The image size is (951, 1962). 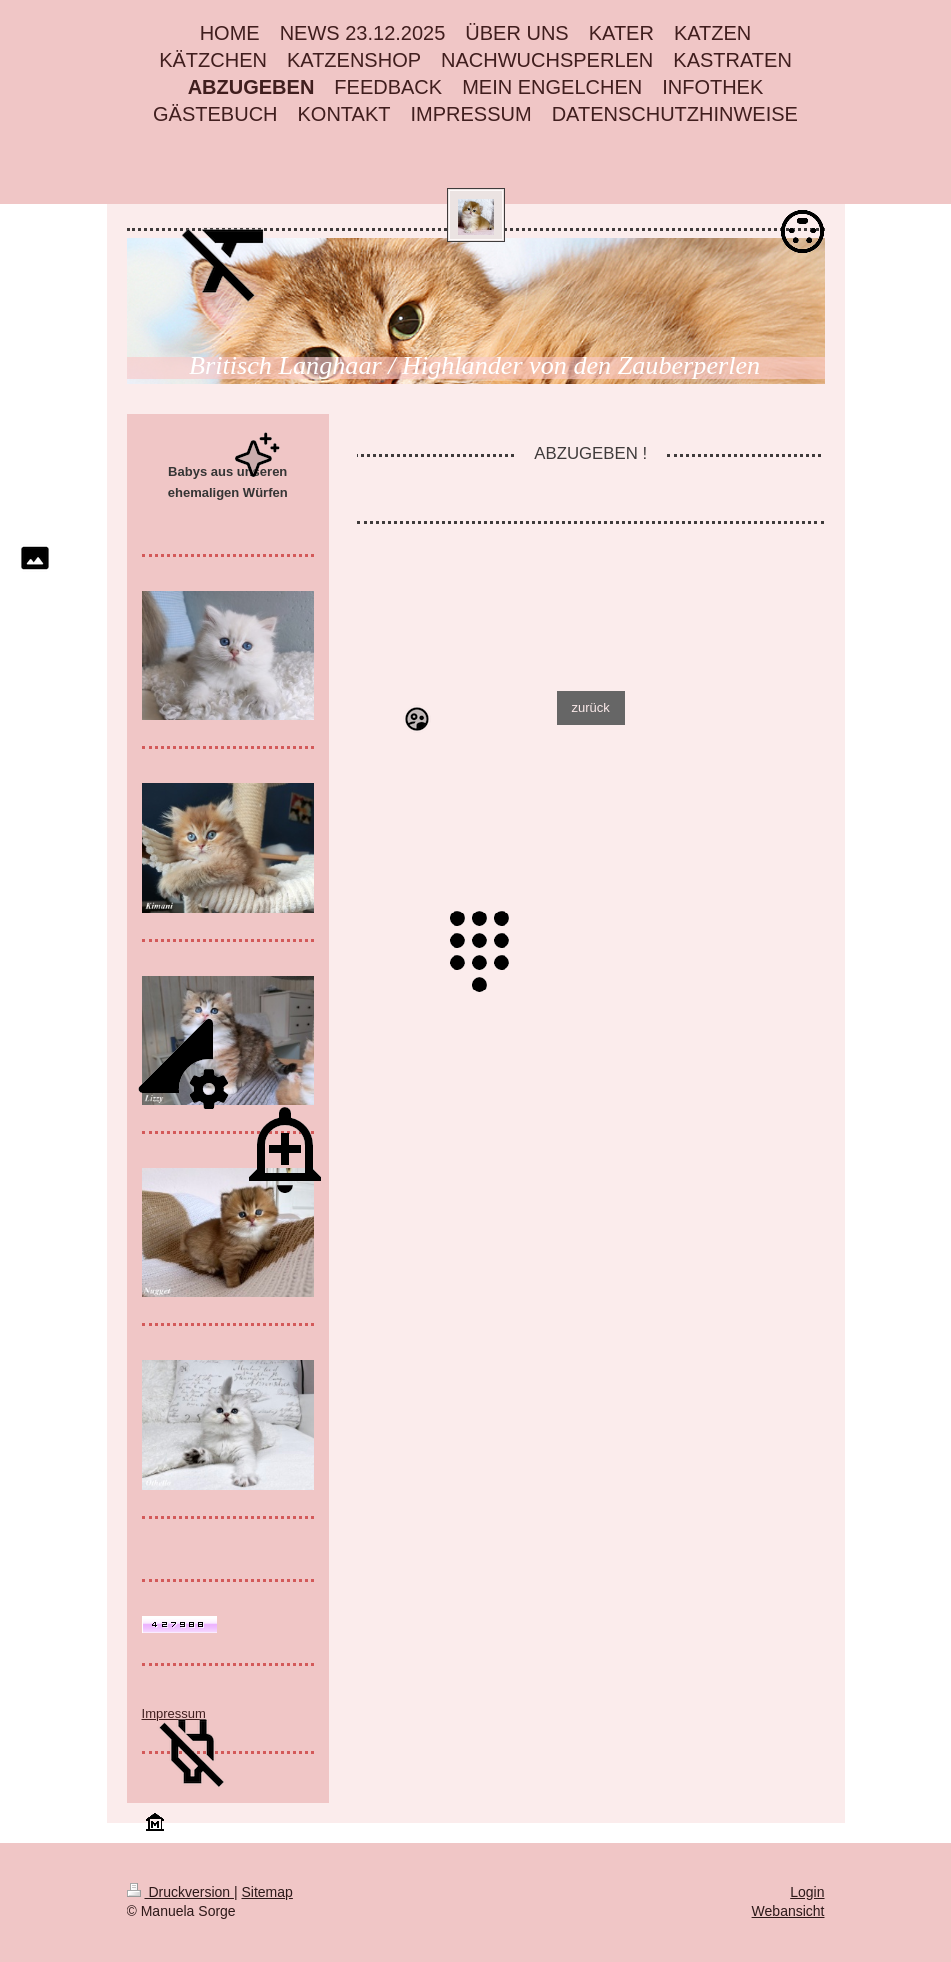 I want to click on open the phone dialpad, so click(x=479, y=951).